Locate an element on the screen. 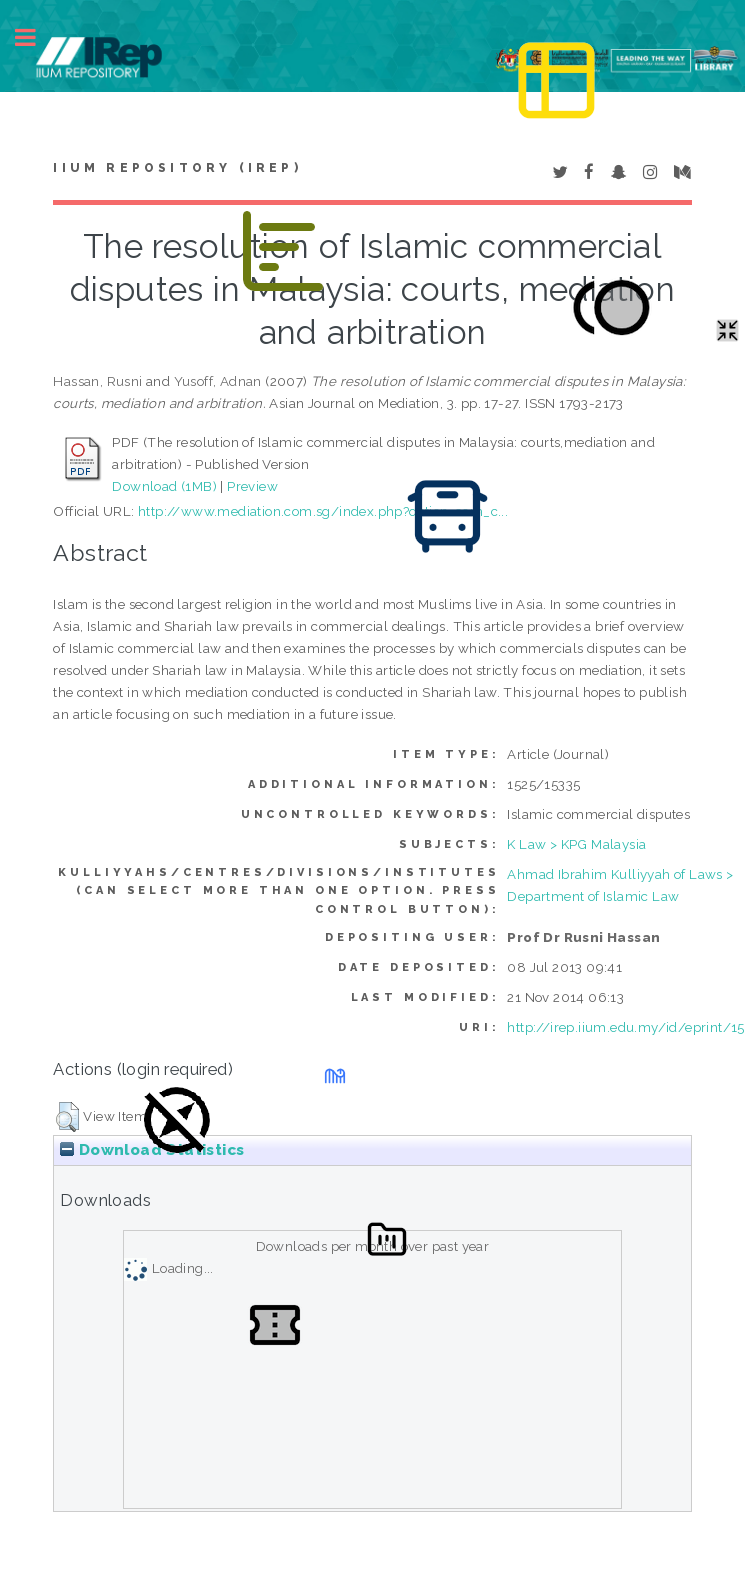 The image size is (745, 1570). disable compass or navigation features is located at coordinates (177, 1120).